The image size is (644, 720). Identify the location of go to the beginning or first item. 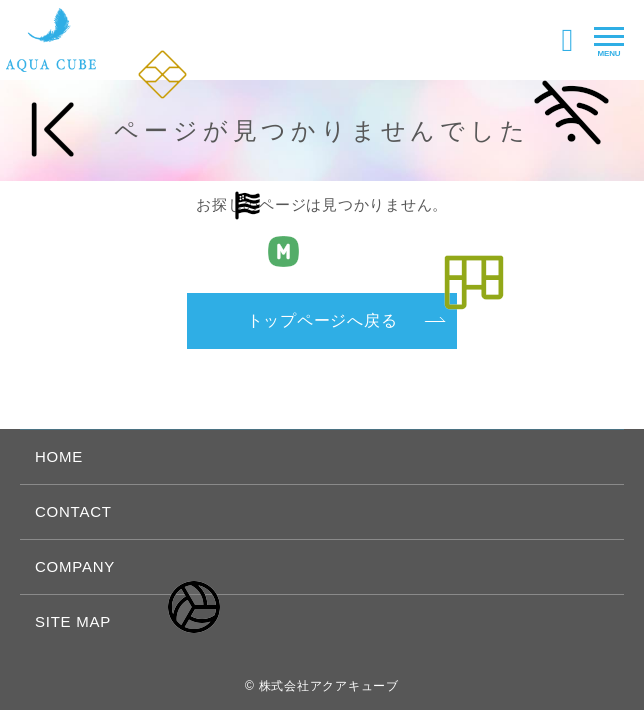
(51, 129).